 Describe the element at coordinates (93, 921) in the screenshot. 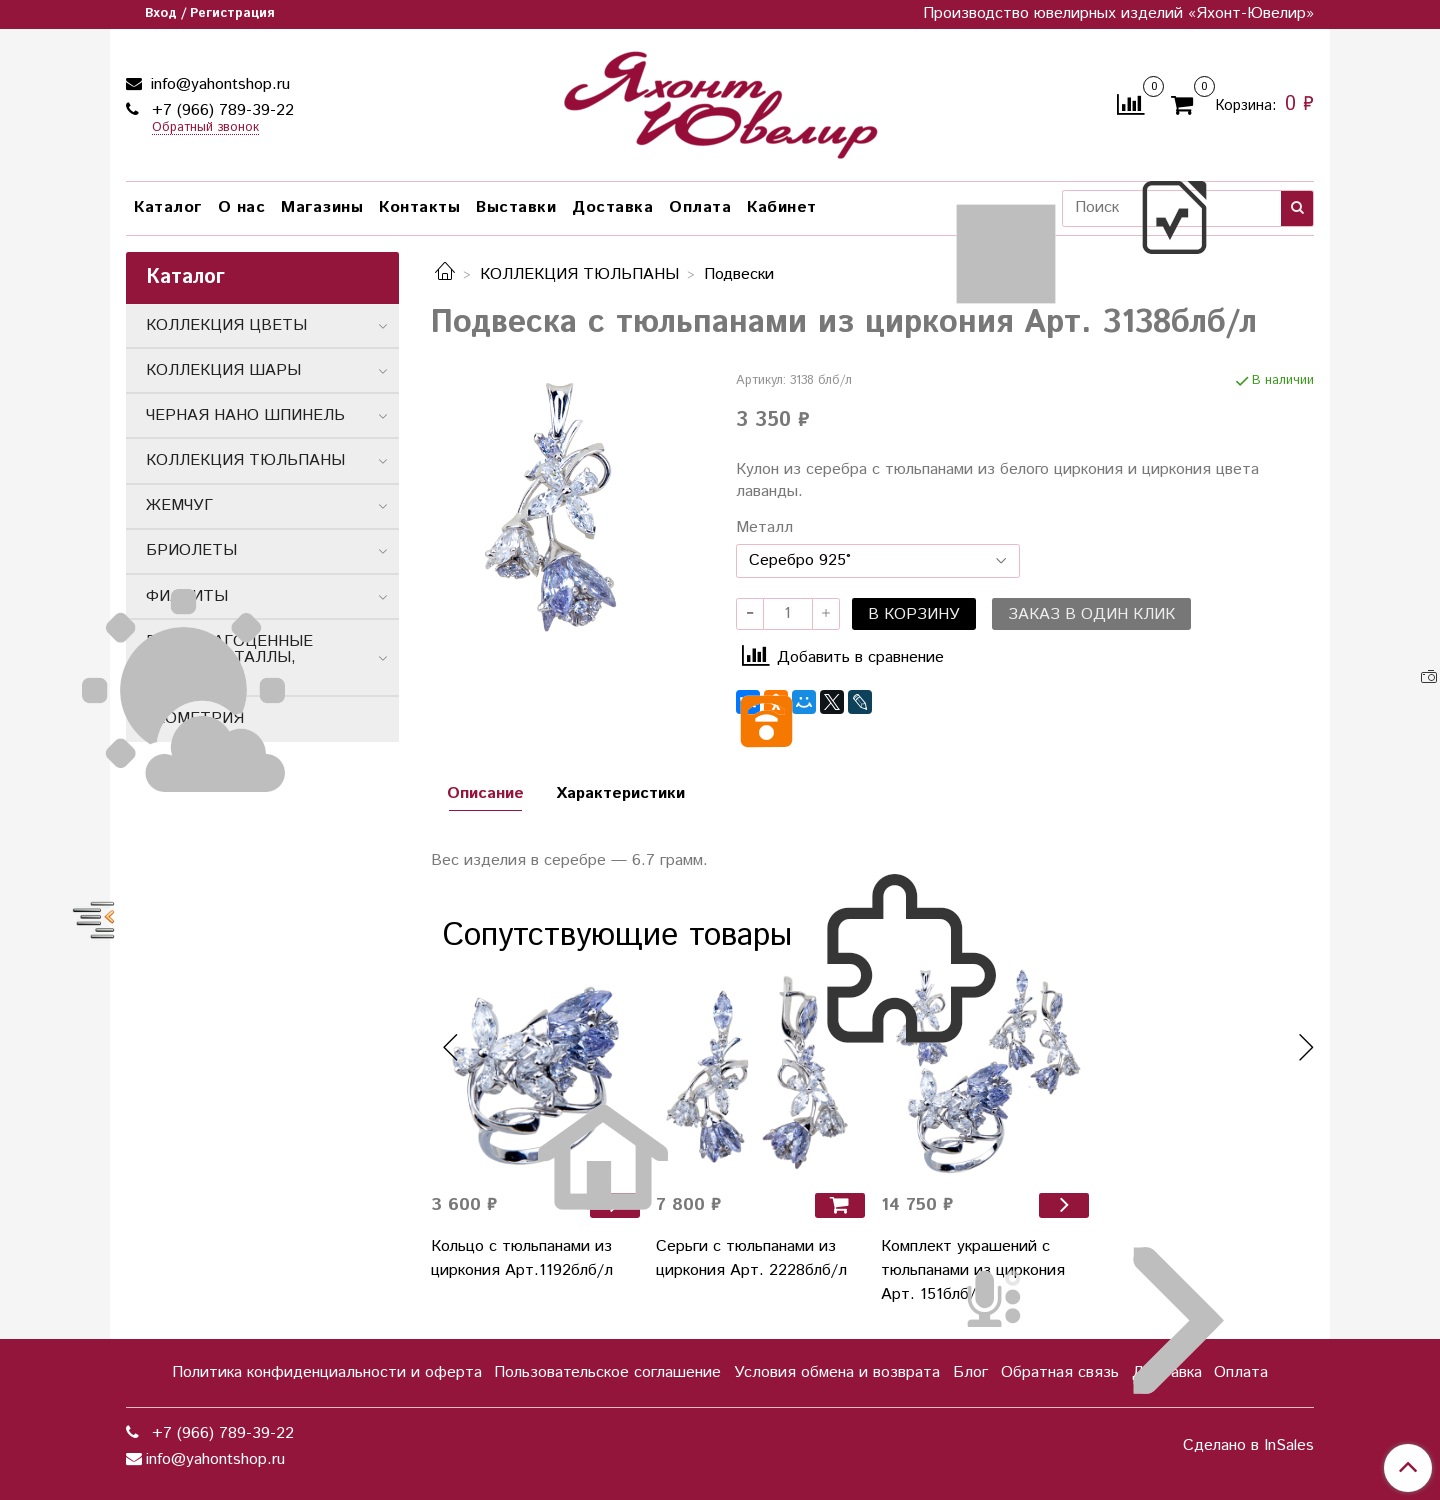

I see `increase text indentation` at that location.